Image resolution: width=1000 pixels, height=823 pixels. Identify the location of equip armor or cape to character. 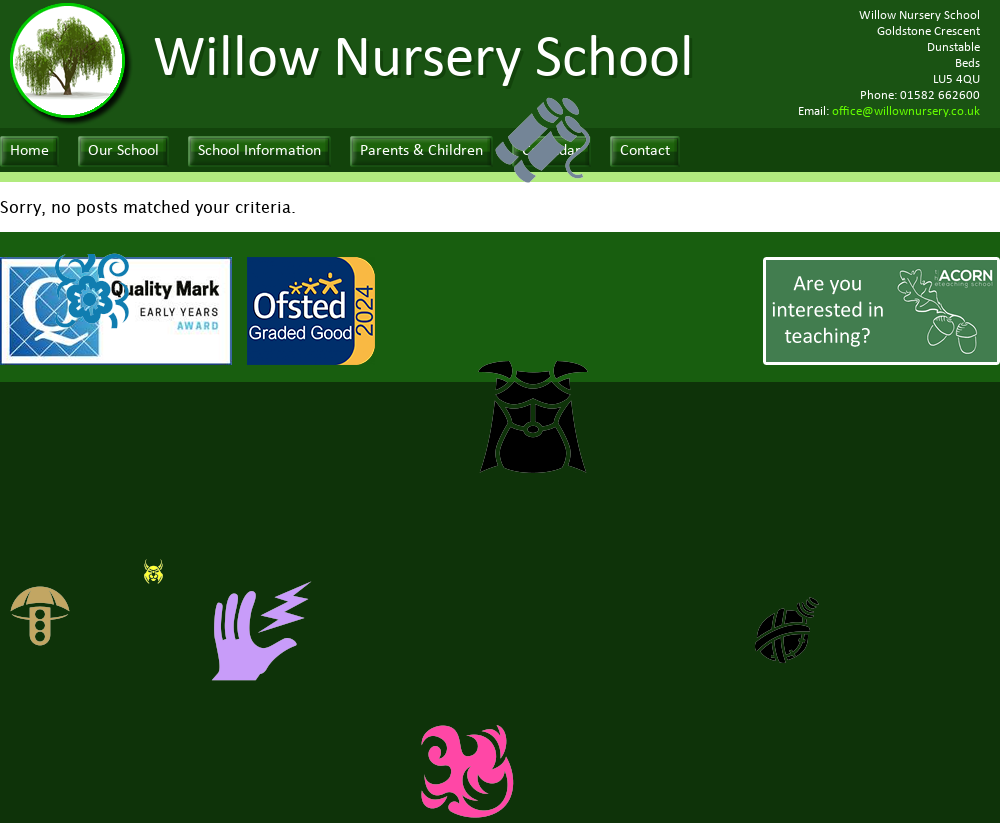
(533, 416).